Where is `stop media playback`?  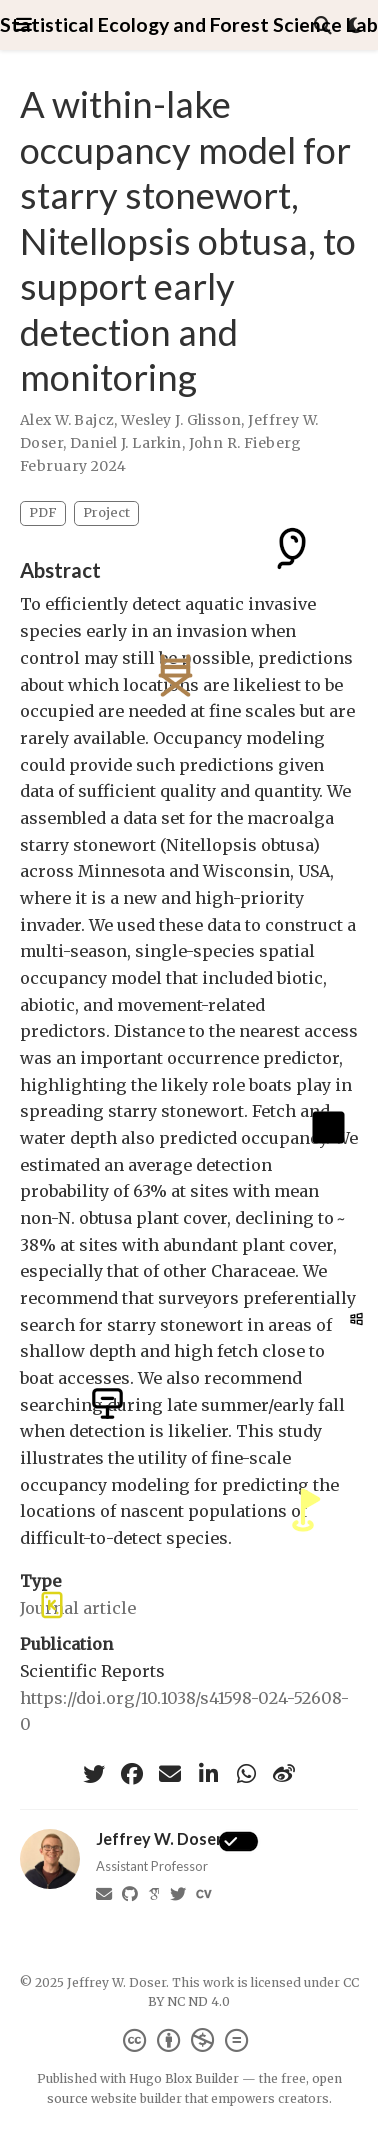 stop media playback is located at coordinates (328, 1127).